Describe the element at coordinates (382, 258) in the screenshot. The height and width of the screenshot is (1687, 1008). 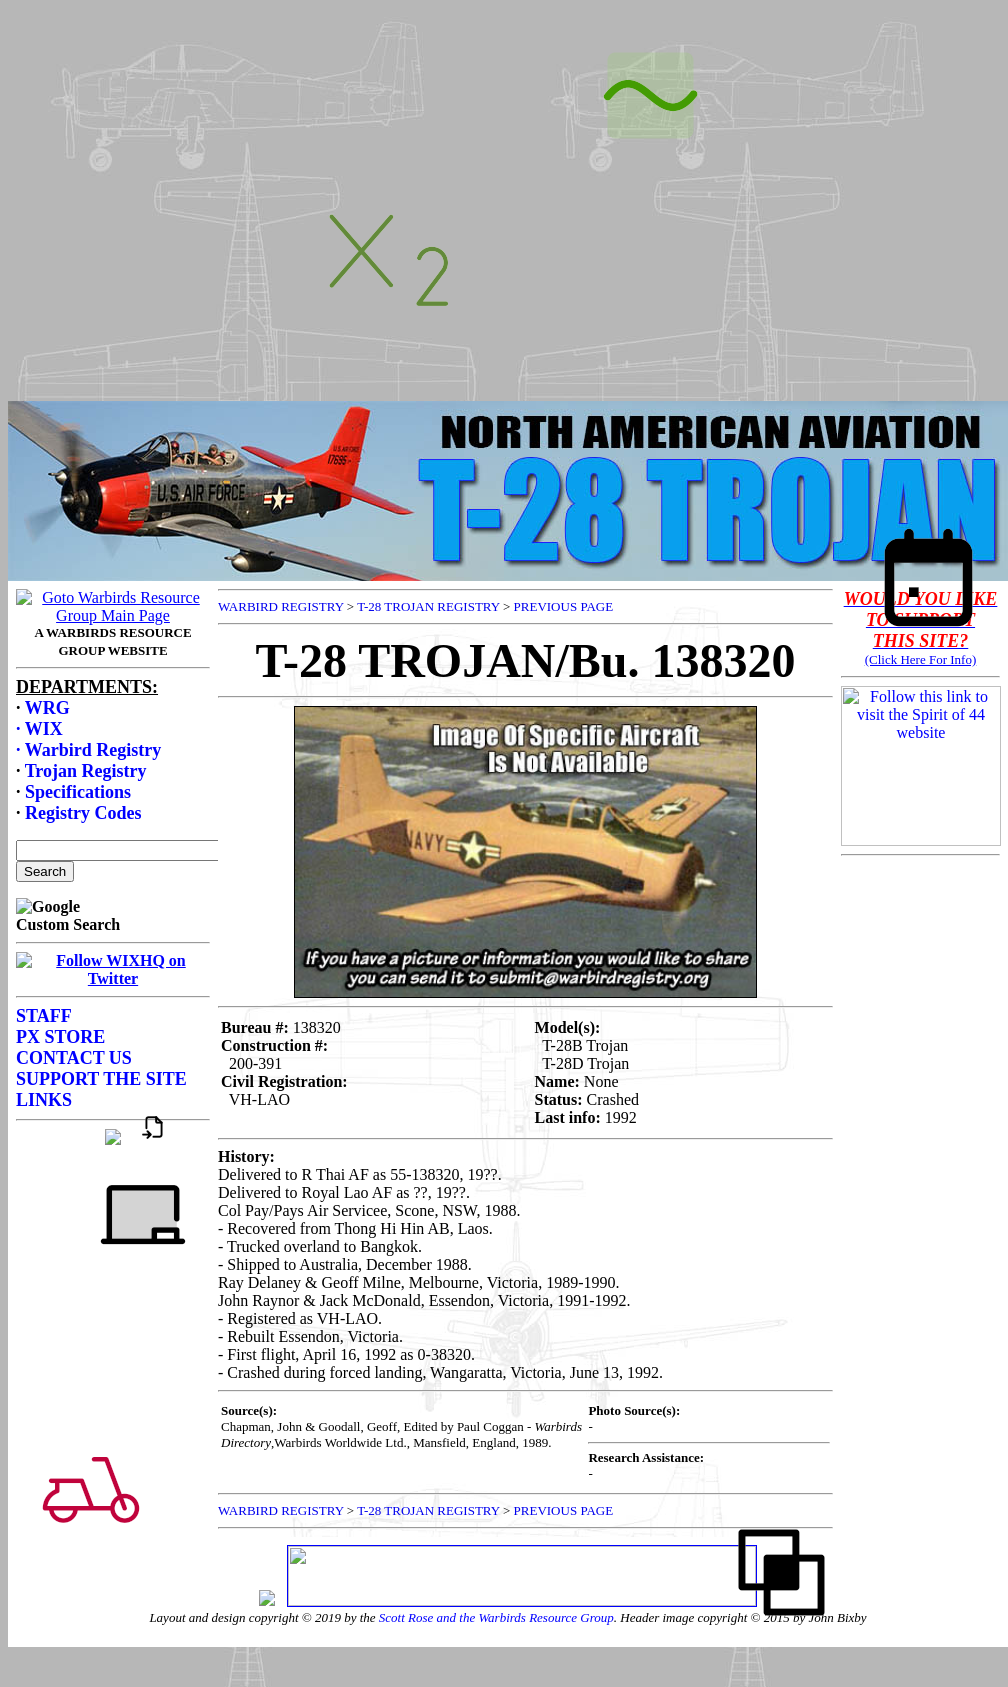
I see `format text as subscript` at that location.